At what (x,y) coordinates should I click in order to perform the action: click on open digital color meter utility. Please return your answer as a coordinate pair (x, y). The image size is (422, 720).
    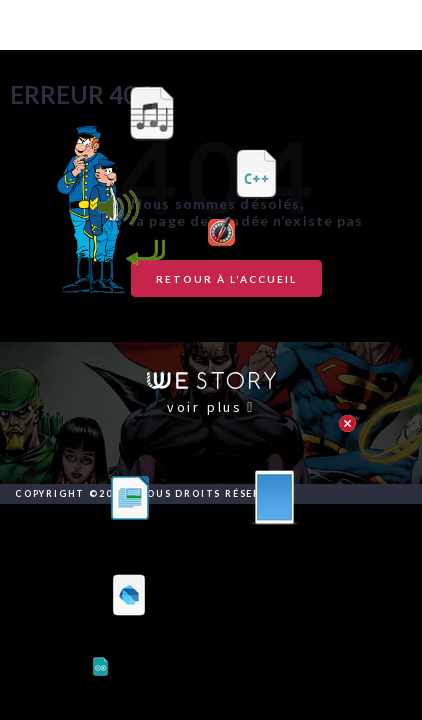
    Looking at the image, I should click on (221, 232).